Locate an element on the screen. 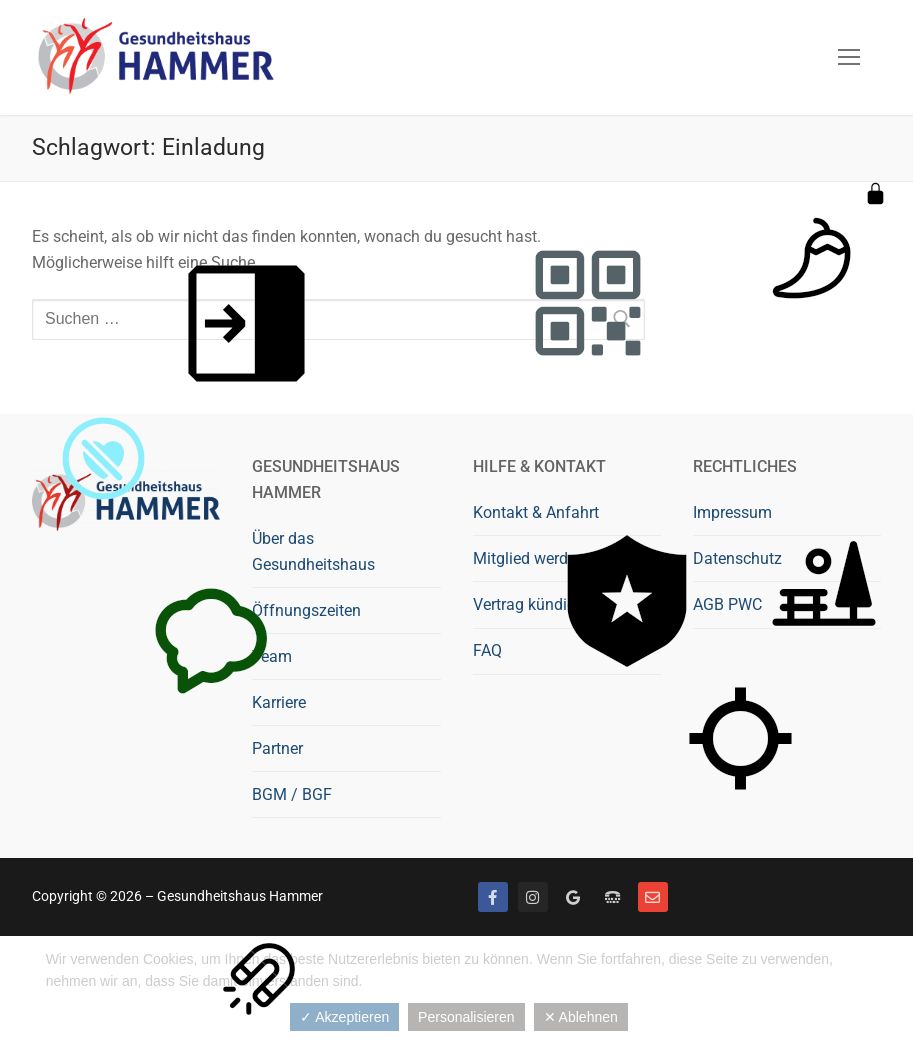 Image resolution: width=913 pixels, height=1042 pixels. view security or protection settings is located at coordinates (627, 601).